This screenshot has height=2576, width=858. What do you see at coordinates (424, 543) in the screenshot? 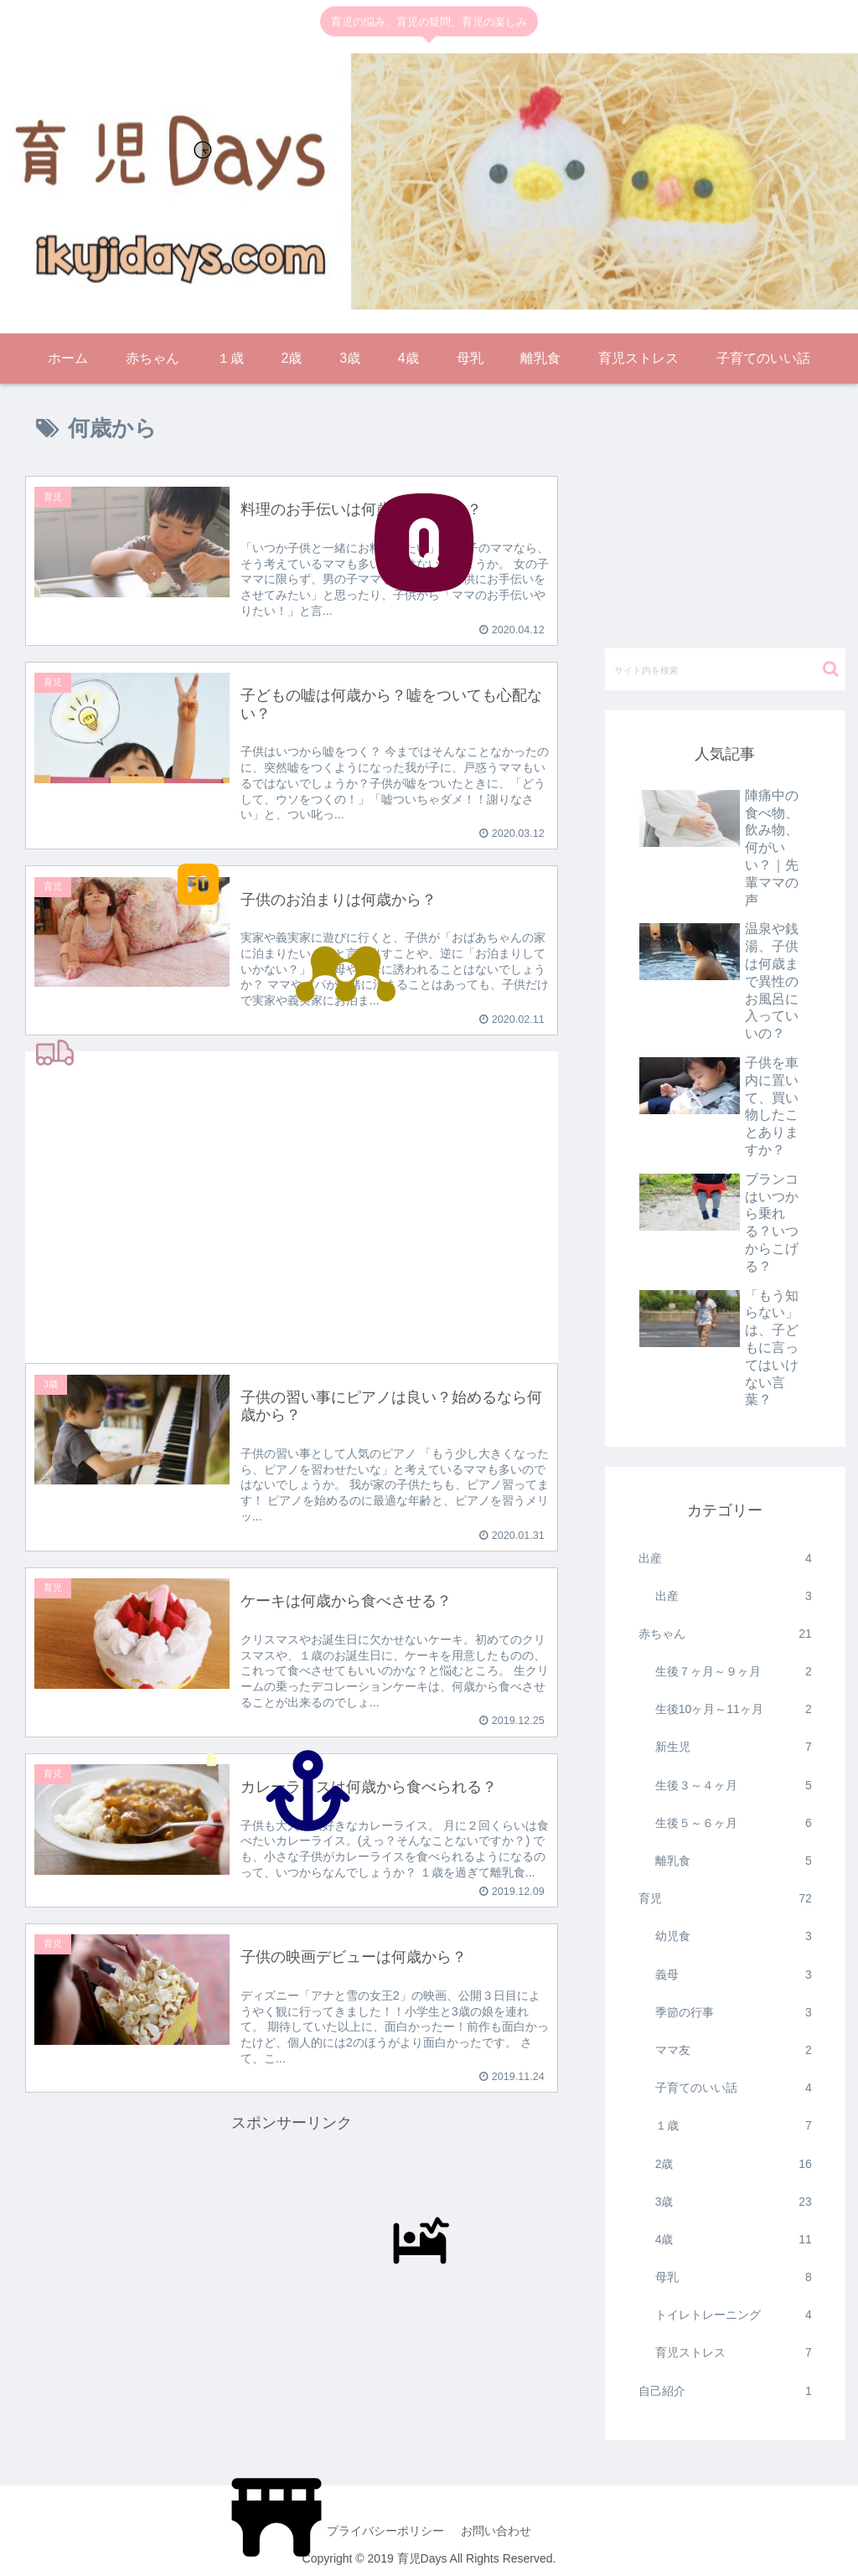
I see `represents the letter Q in a keyboard or text input` at bounding box center [424, 543].